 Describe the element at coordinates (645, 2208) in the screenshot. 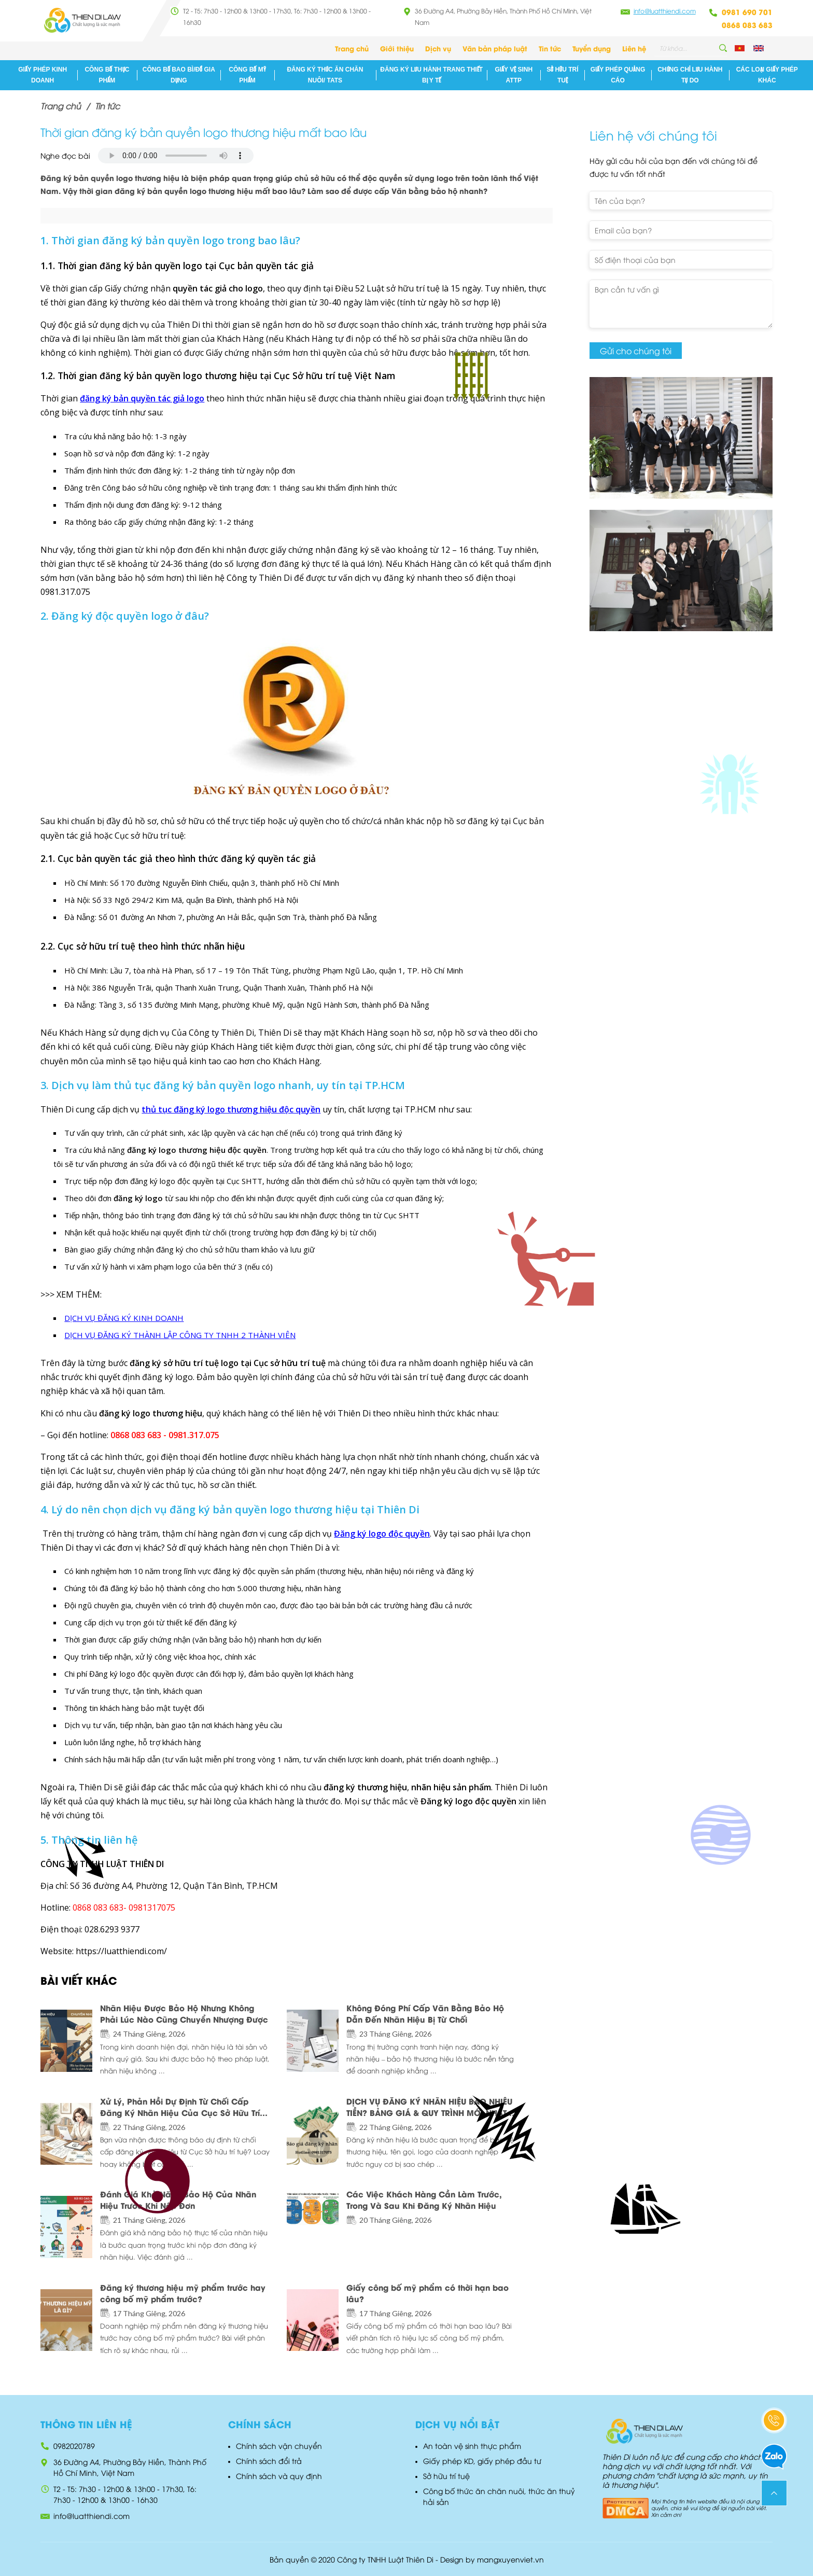

I see `navigate to sailing or boating features` at that location.